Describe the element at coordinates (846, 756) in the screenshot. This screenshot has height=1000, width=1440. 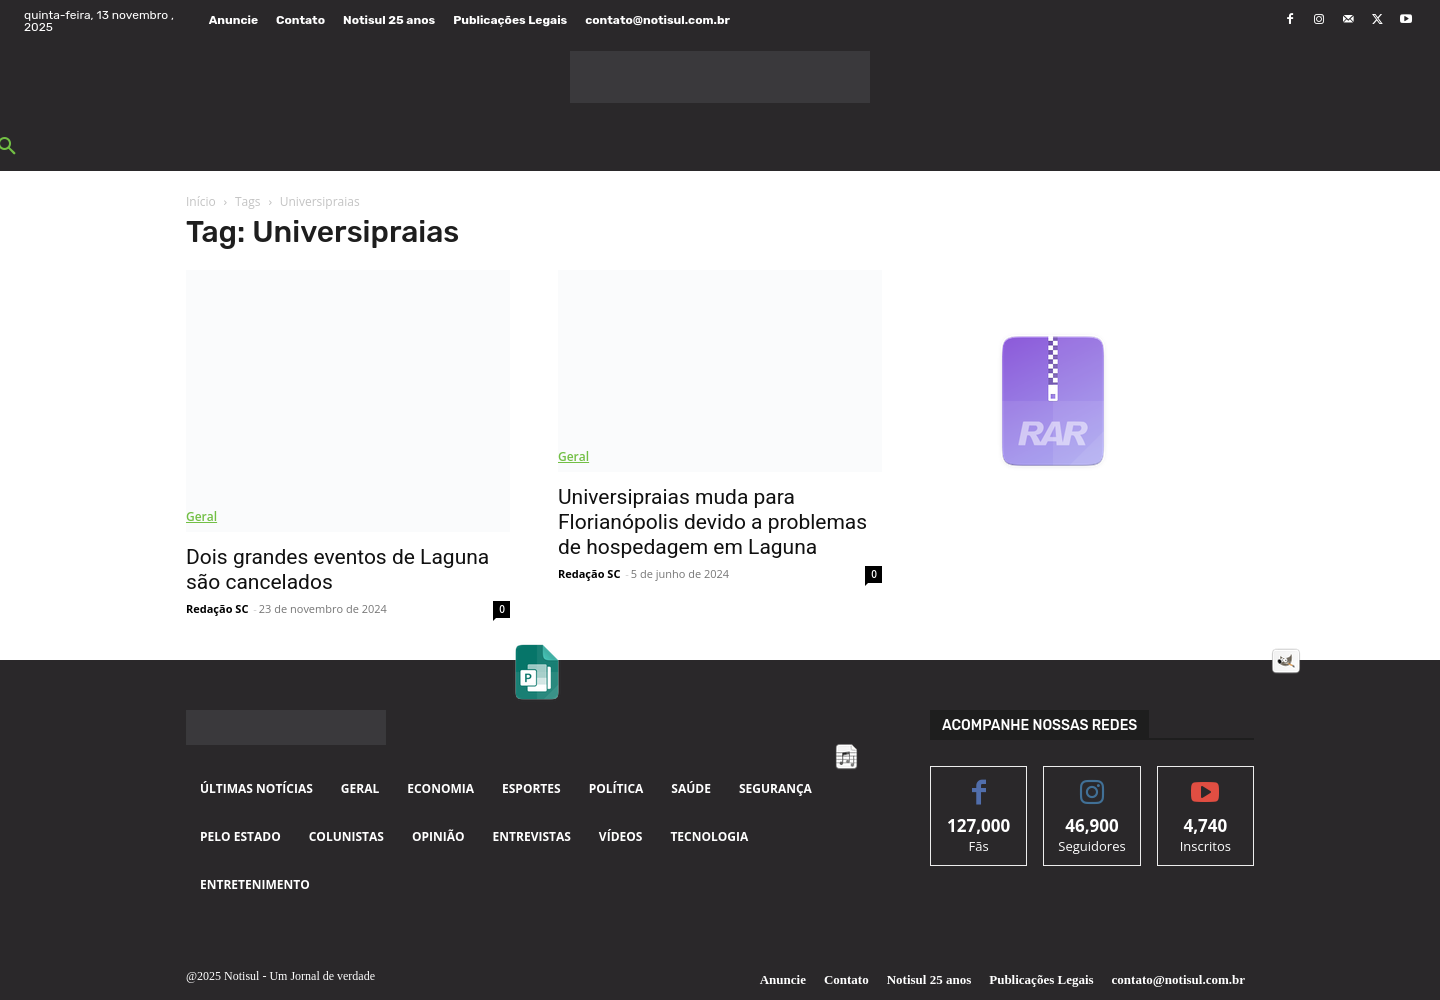
I see `iMelody ringtone file` at that location.